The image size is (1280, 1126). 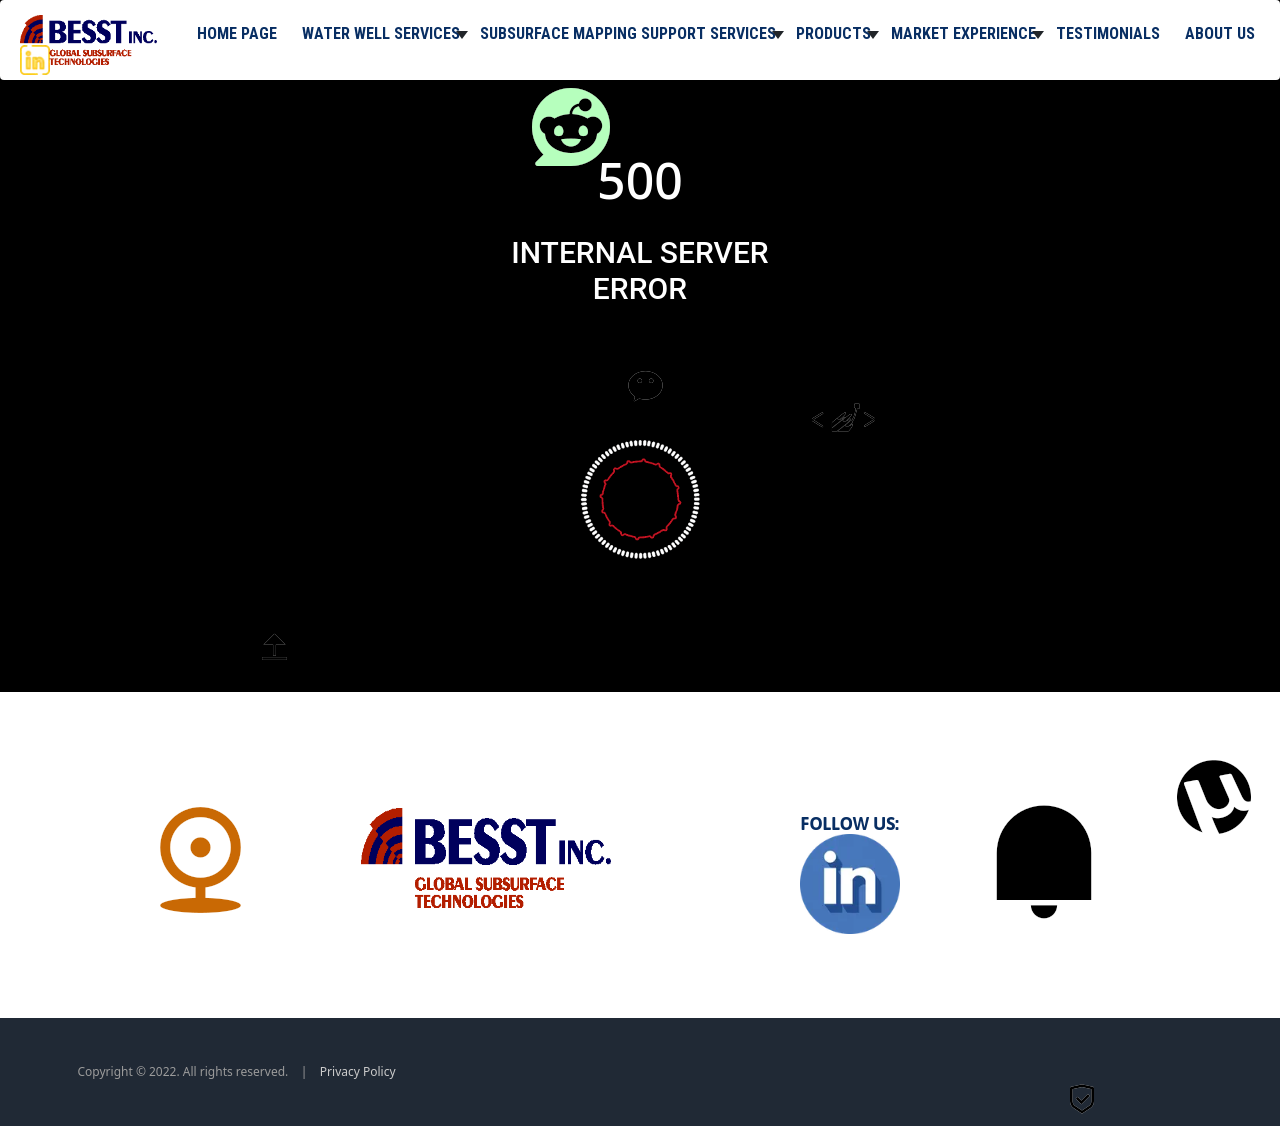 I want to click on open µTorrent application, so click(x=1214, y=797).